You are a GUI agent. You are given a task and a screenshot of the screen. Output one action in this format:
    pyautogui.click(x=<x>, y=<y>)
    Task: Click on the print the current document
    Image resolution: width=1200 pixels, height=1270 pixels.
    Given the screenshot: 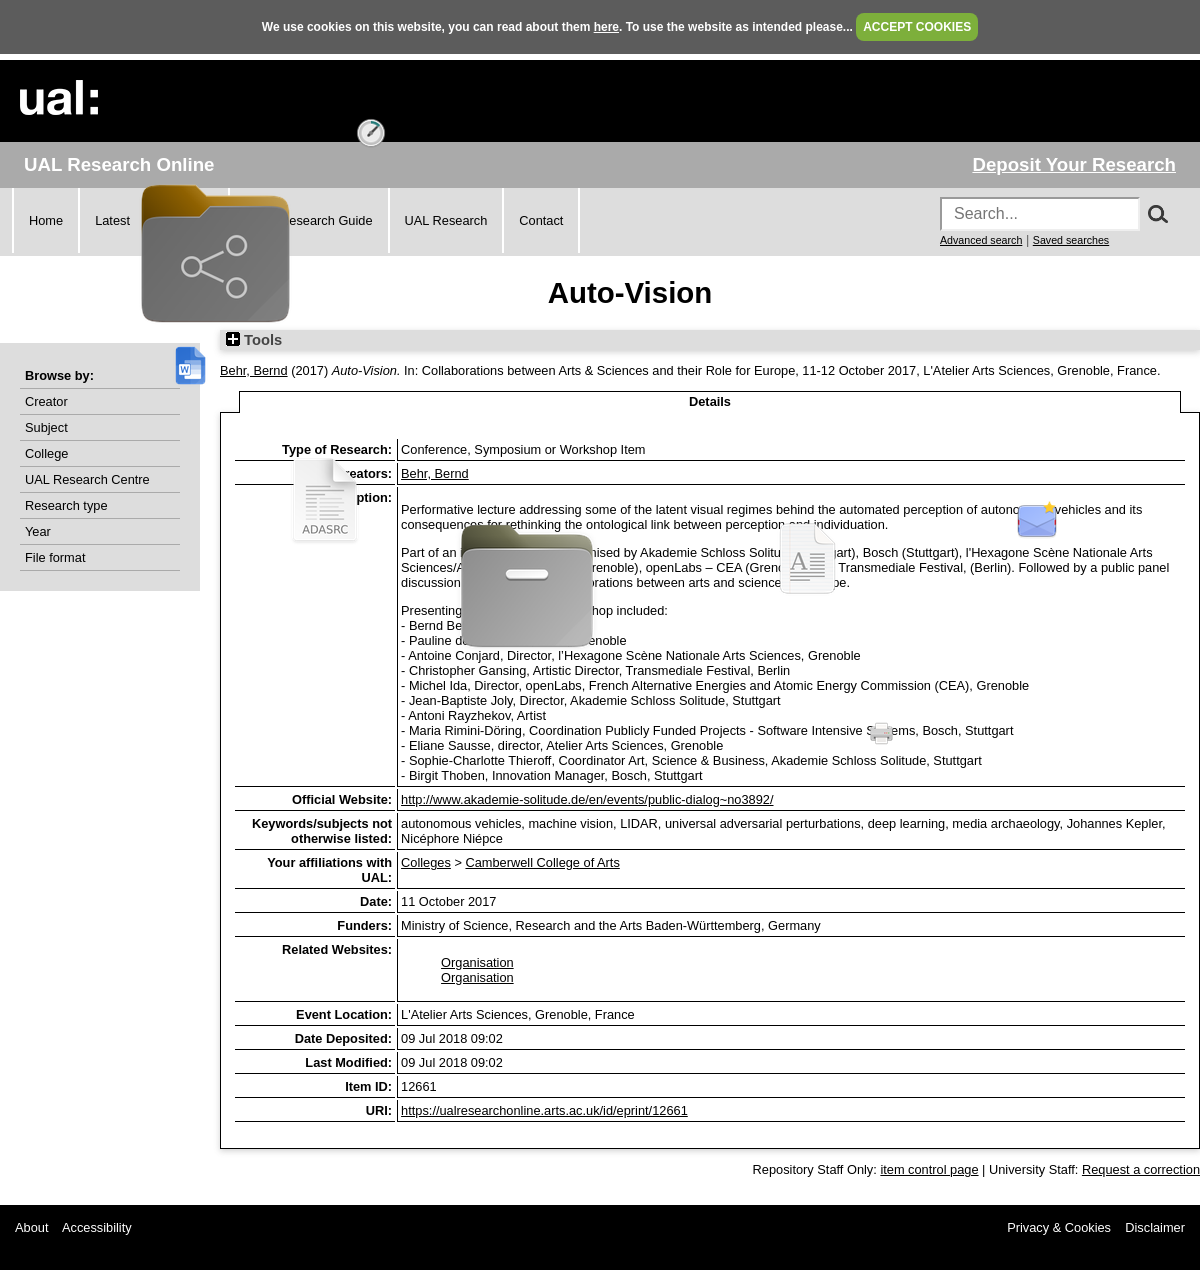 What is the action you would take?
    pyautogui.click(x=881, y=733)
    